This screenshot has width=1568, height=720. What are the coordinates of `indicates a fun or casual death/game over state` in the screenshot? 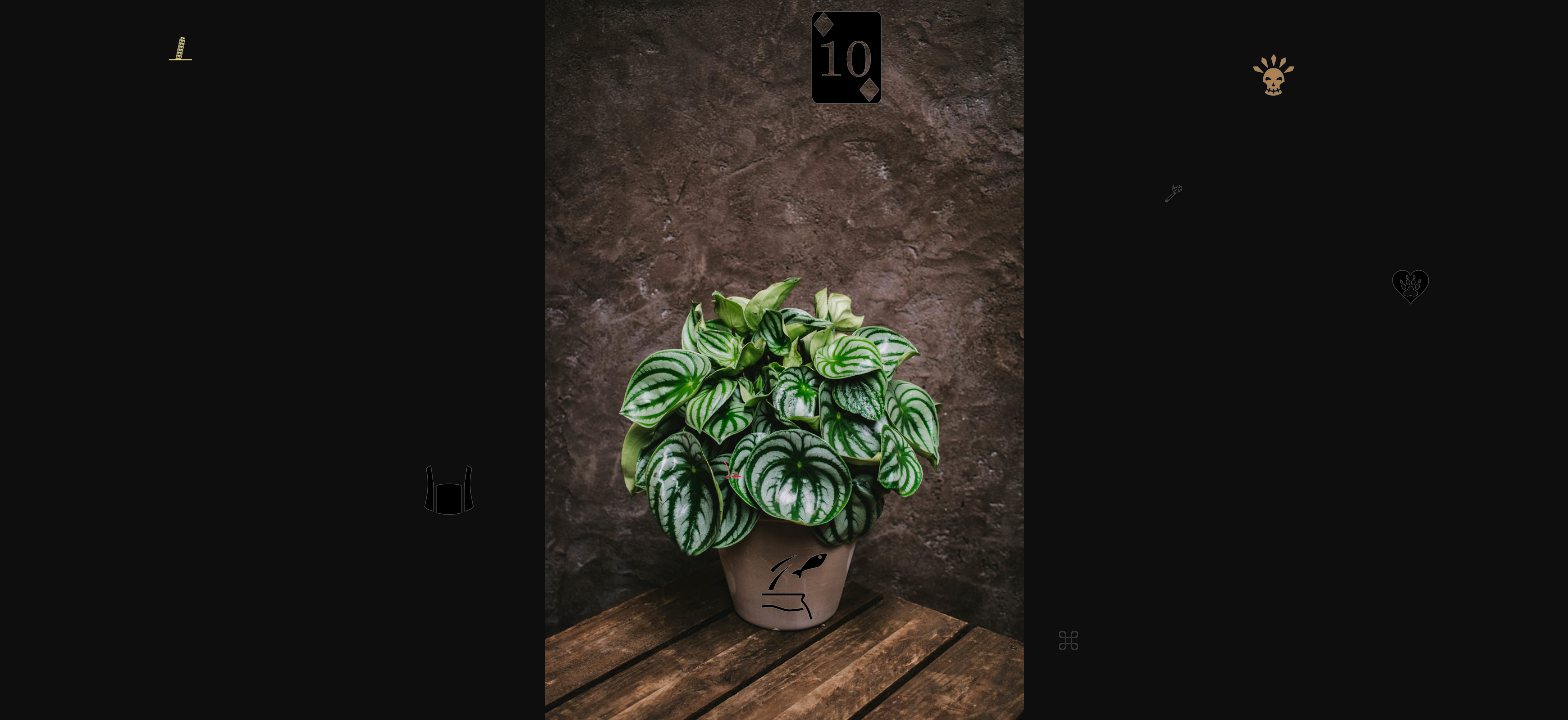 It's located at (1273, 74).